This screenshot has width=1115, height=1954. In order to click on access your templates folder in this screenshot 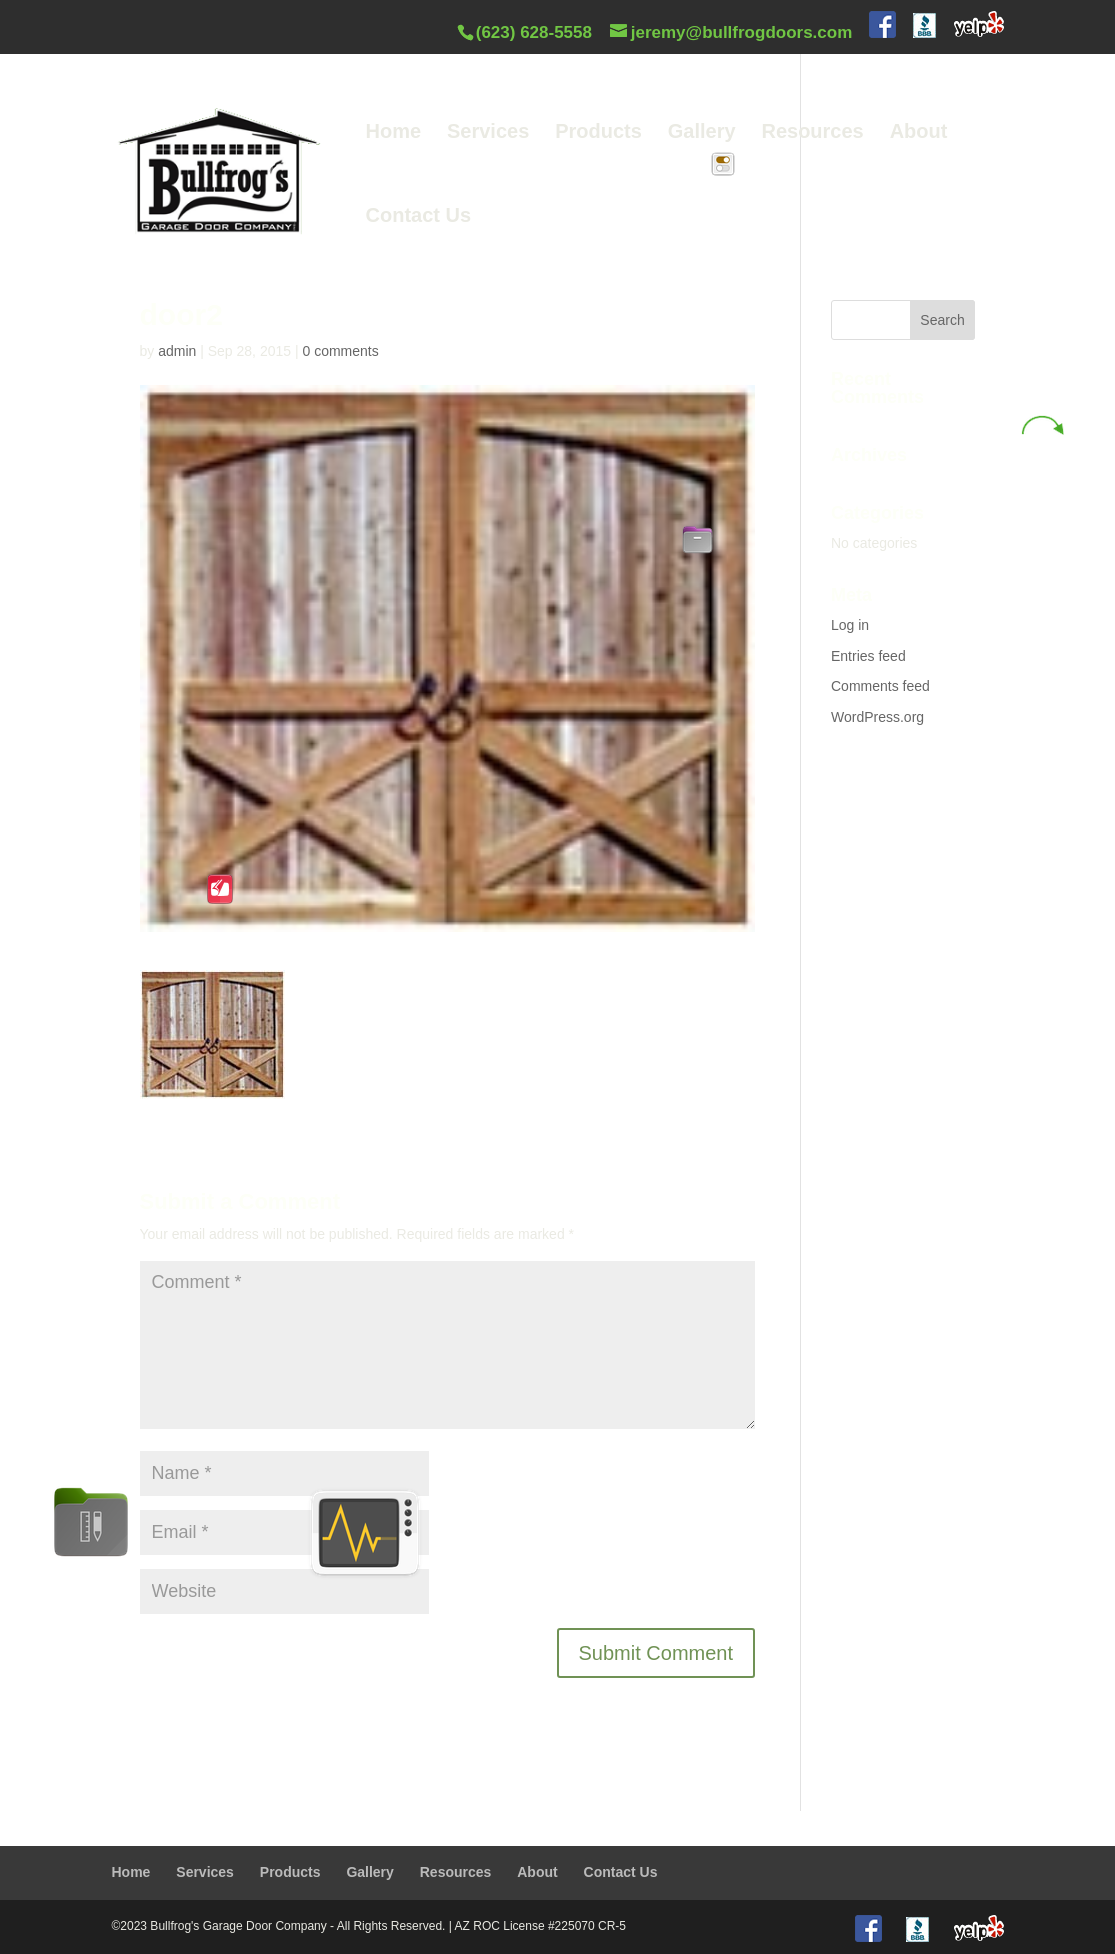, I will do `click(91, 1522)`.